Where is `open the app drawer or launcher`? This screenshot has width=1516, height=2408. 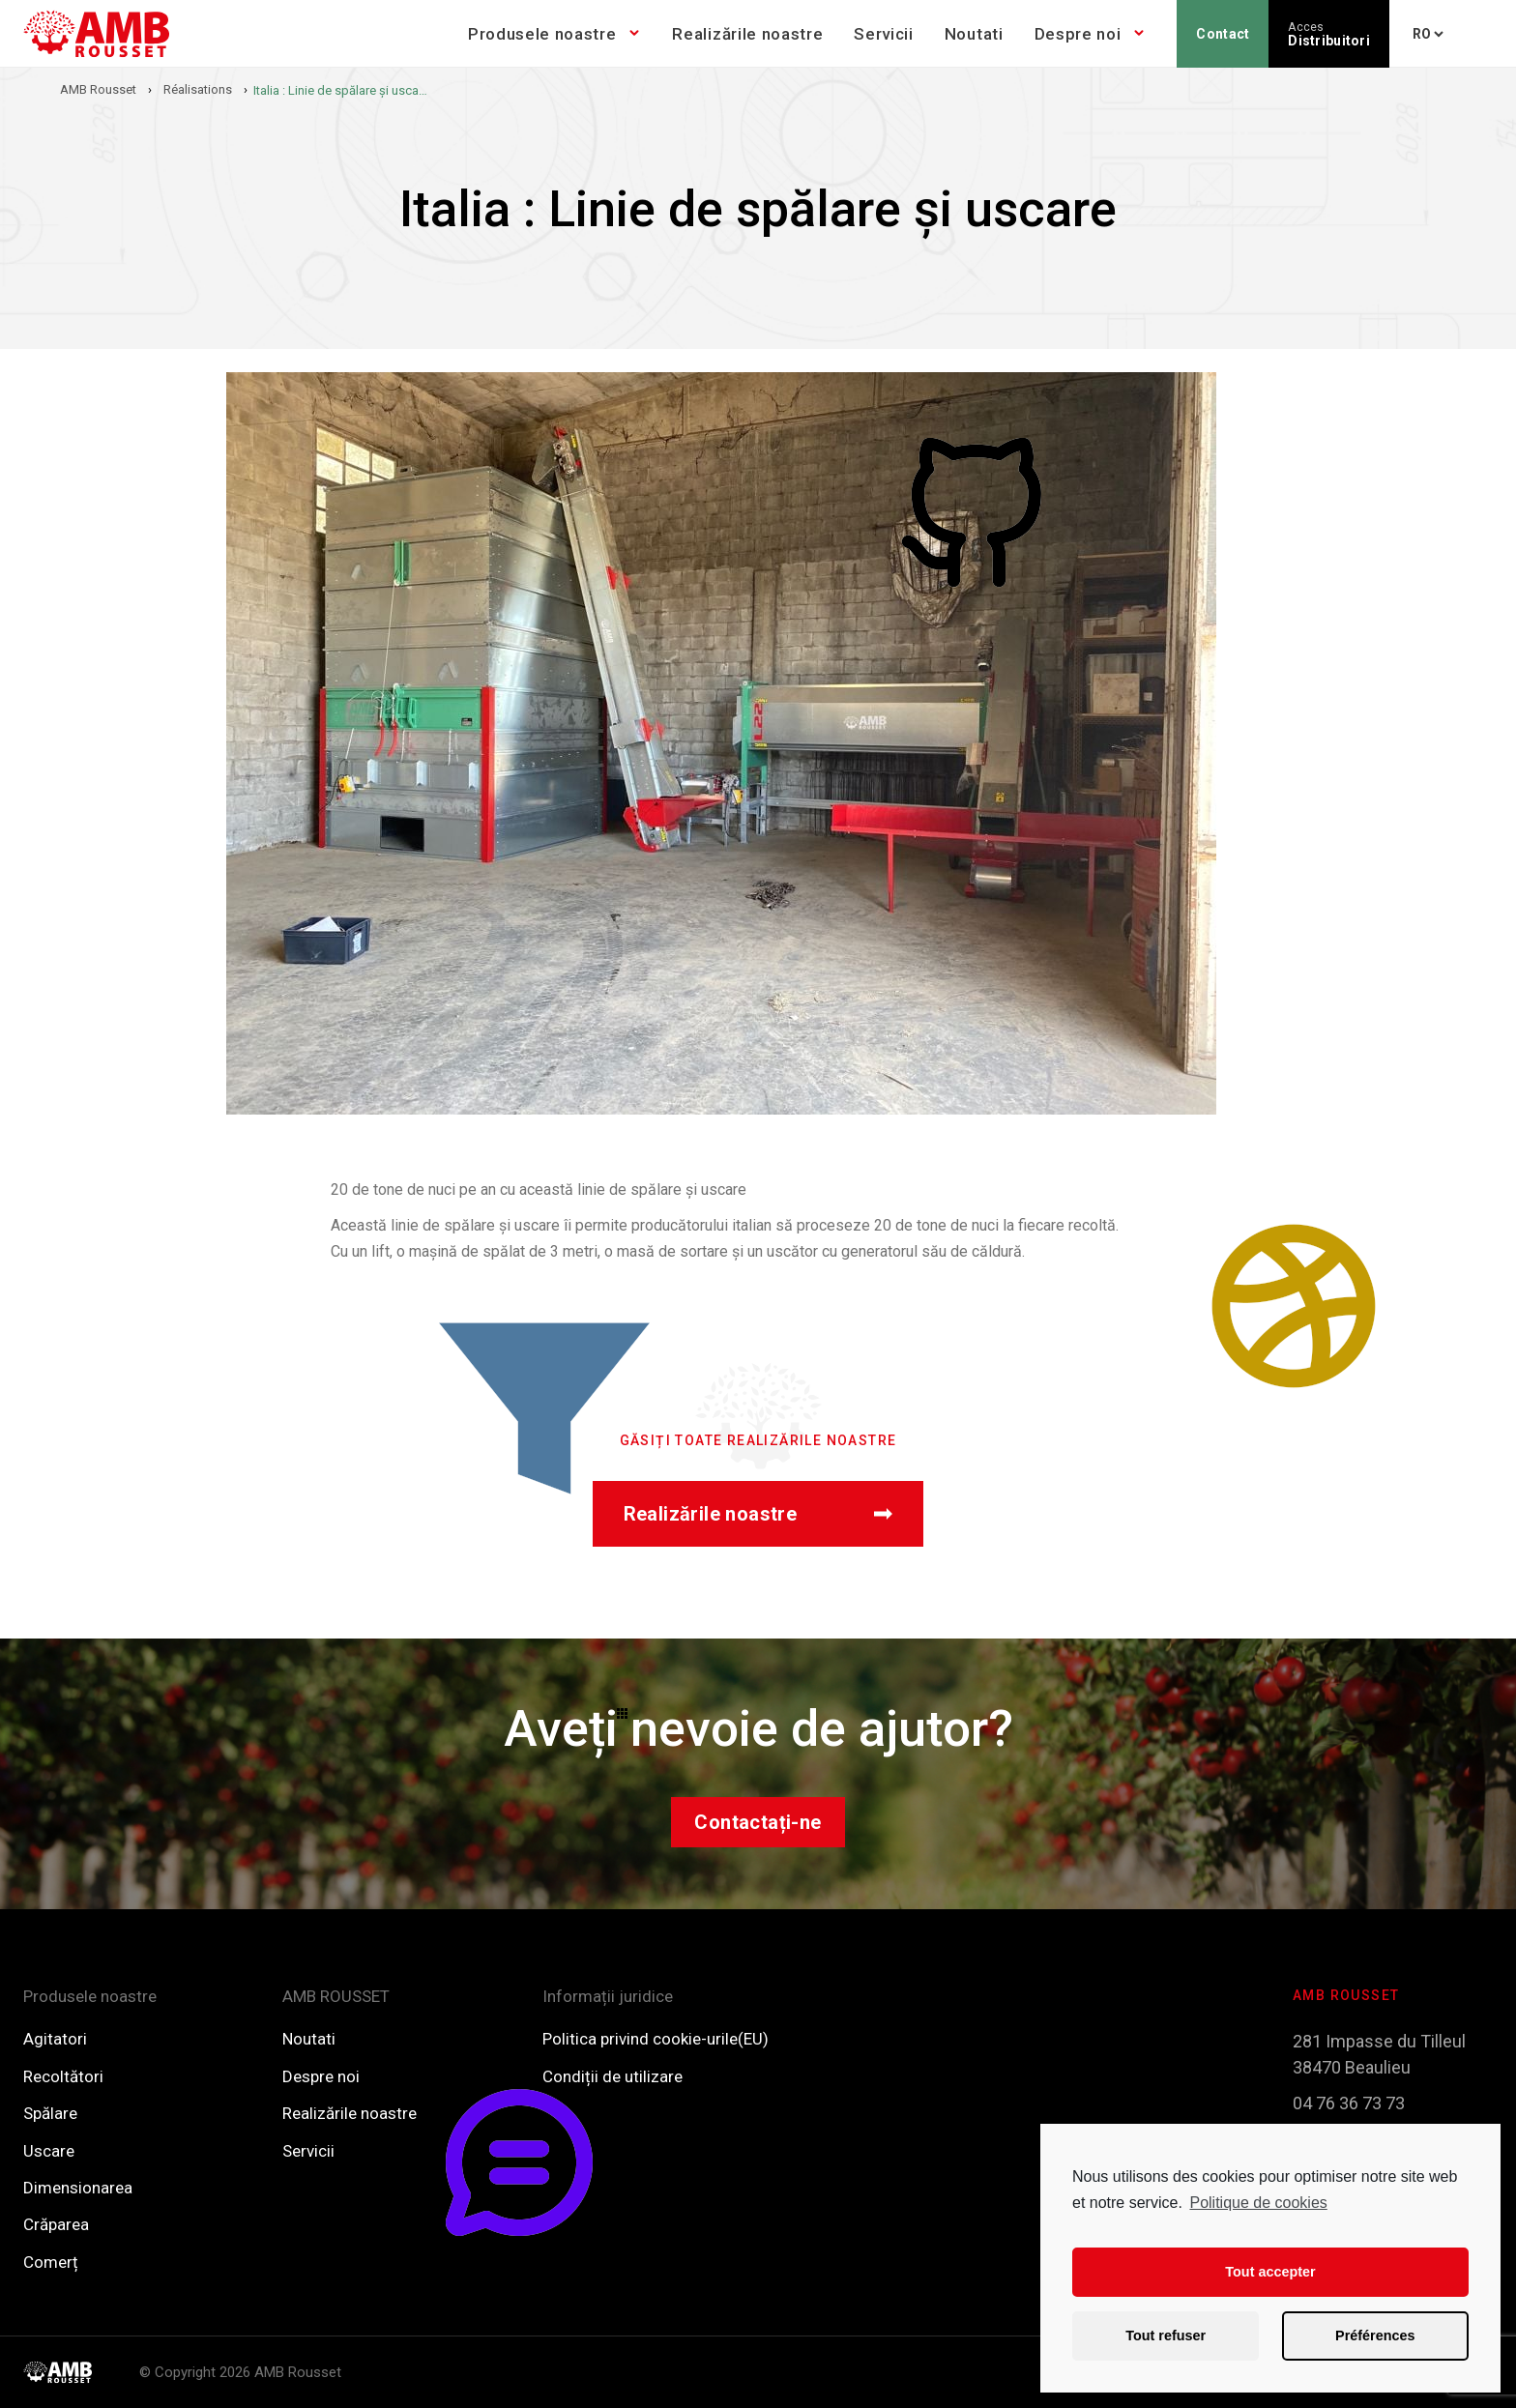 open the app drawer or launcher is located at coordinates (622, 1713).